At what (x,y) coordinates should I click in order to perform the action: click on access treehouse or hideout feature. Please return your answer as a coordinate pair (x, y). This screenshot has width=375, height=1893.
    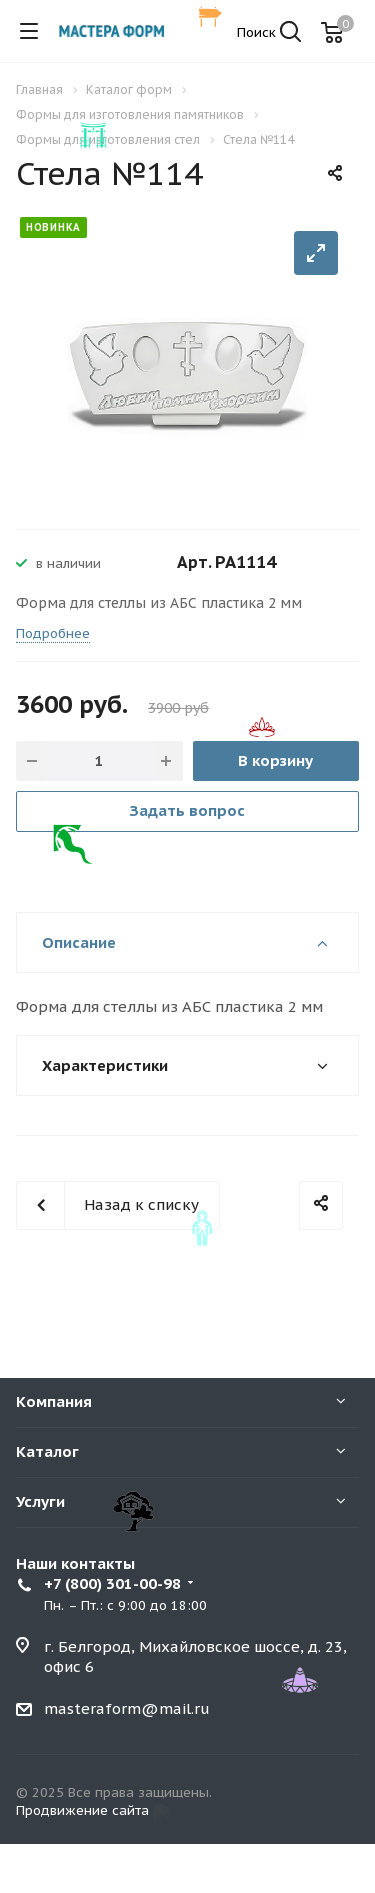
    Looking at the image, I should click on (134, 1511).